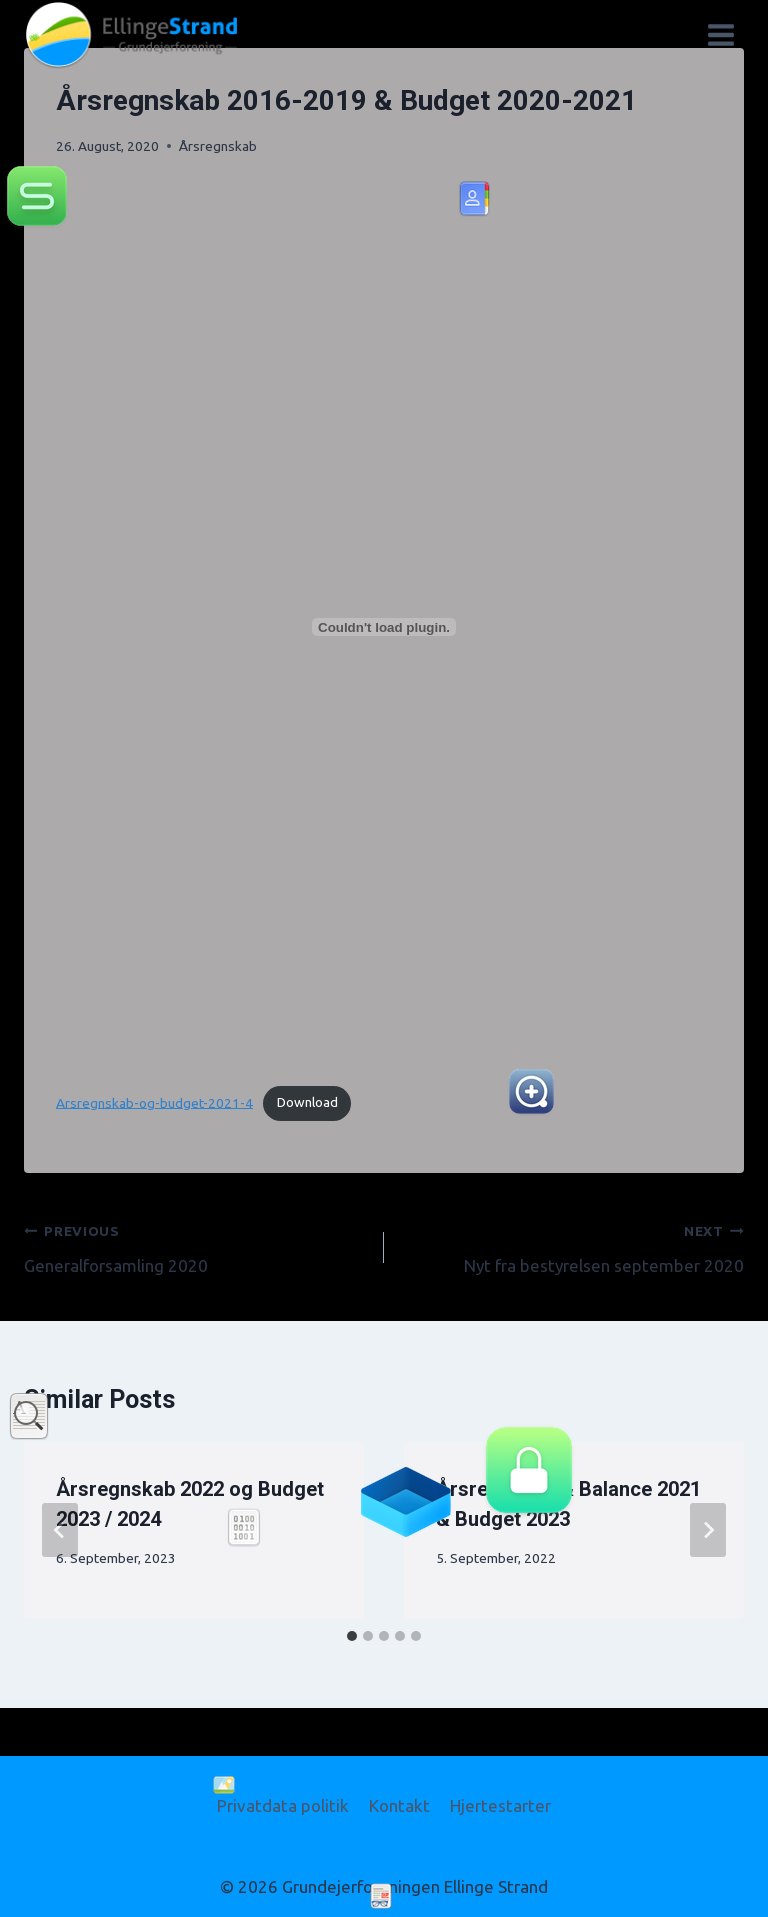 This screenshot has height=1917, width=768. Describe the element at coordinates (406, 1502) in the screenshot. I see `open windows sandbox application` at that location.